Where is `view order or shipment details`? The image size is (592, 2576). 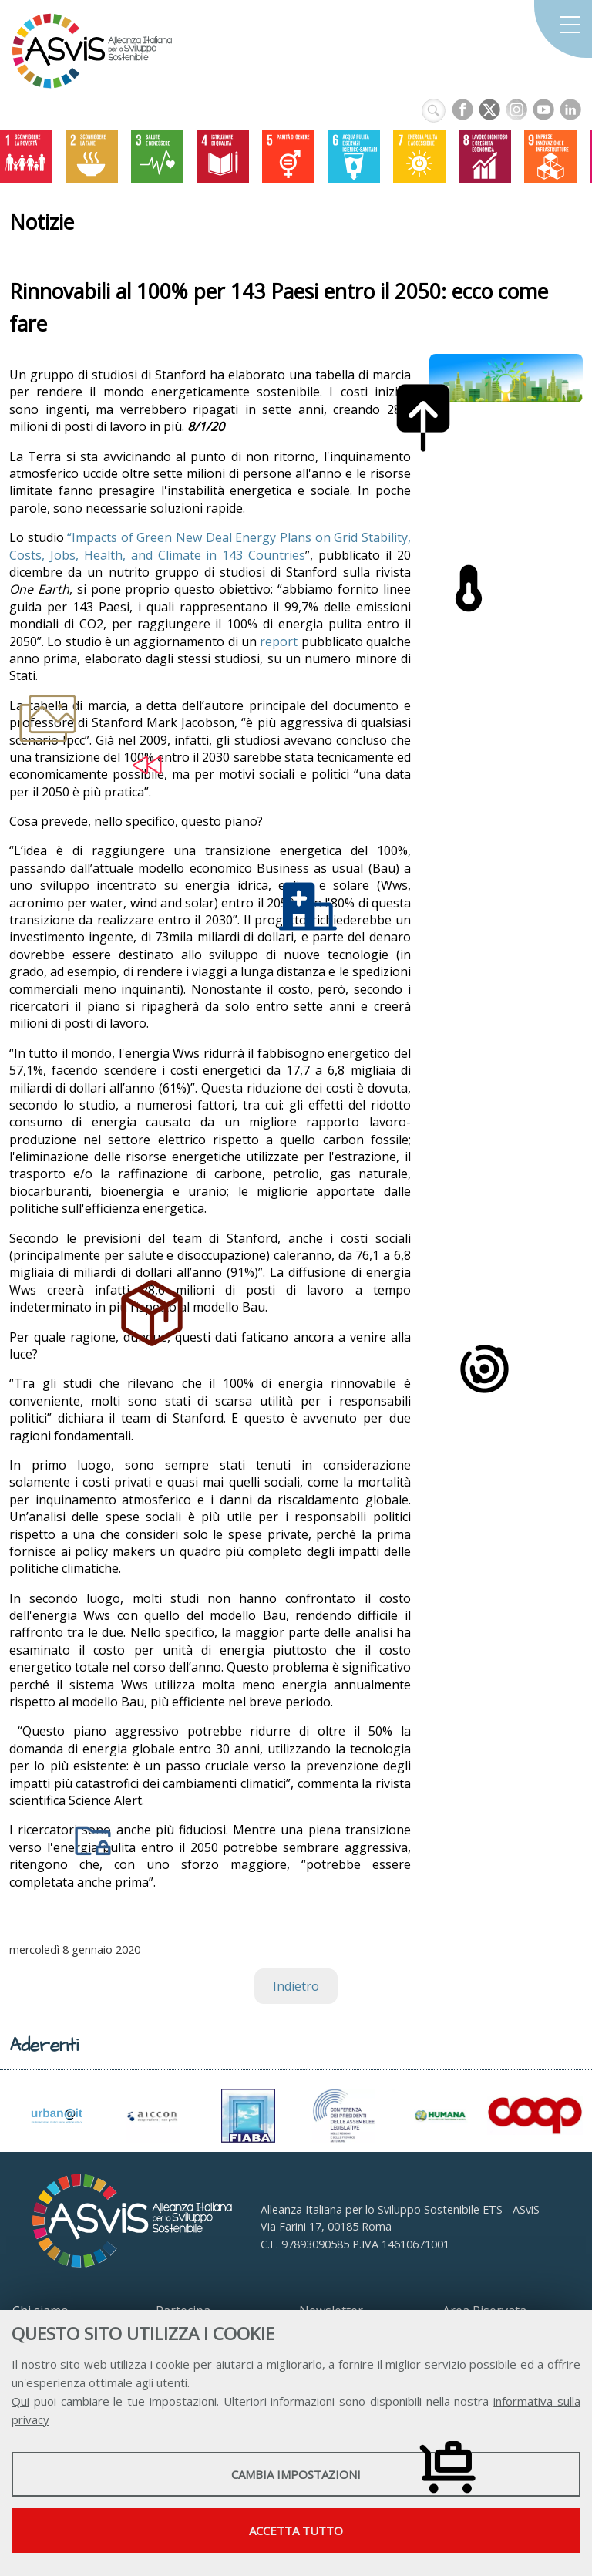
view order or shipment details is located at coordinates (152, 1313).